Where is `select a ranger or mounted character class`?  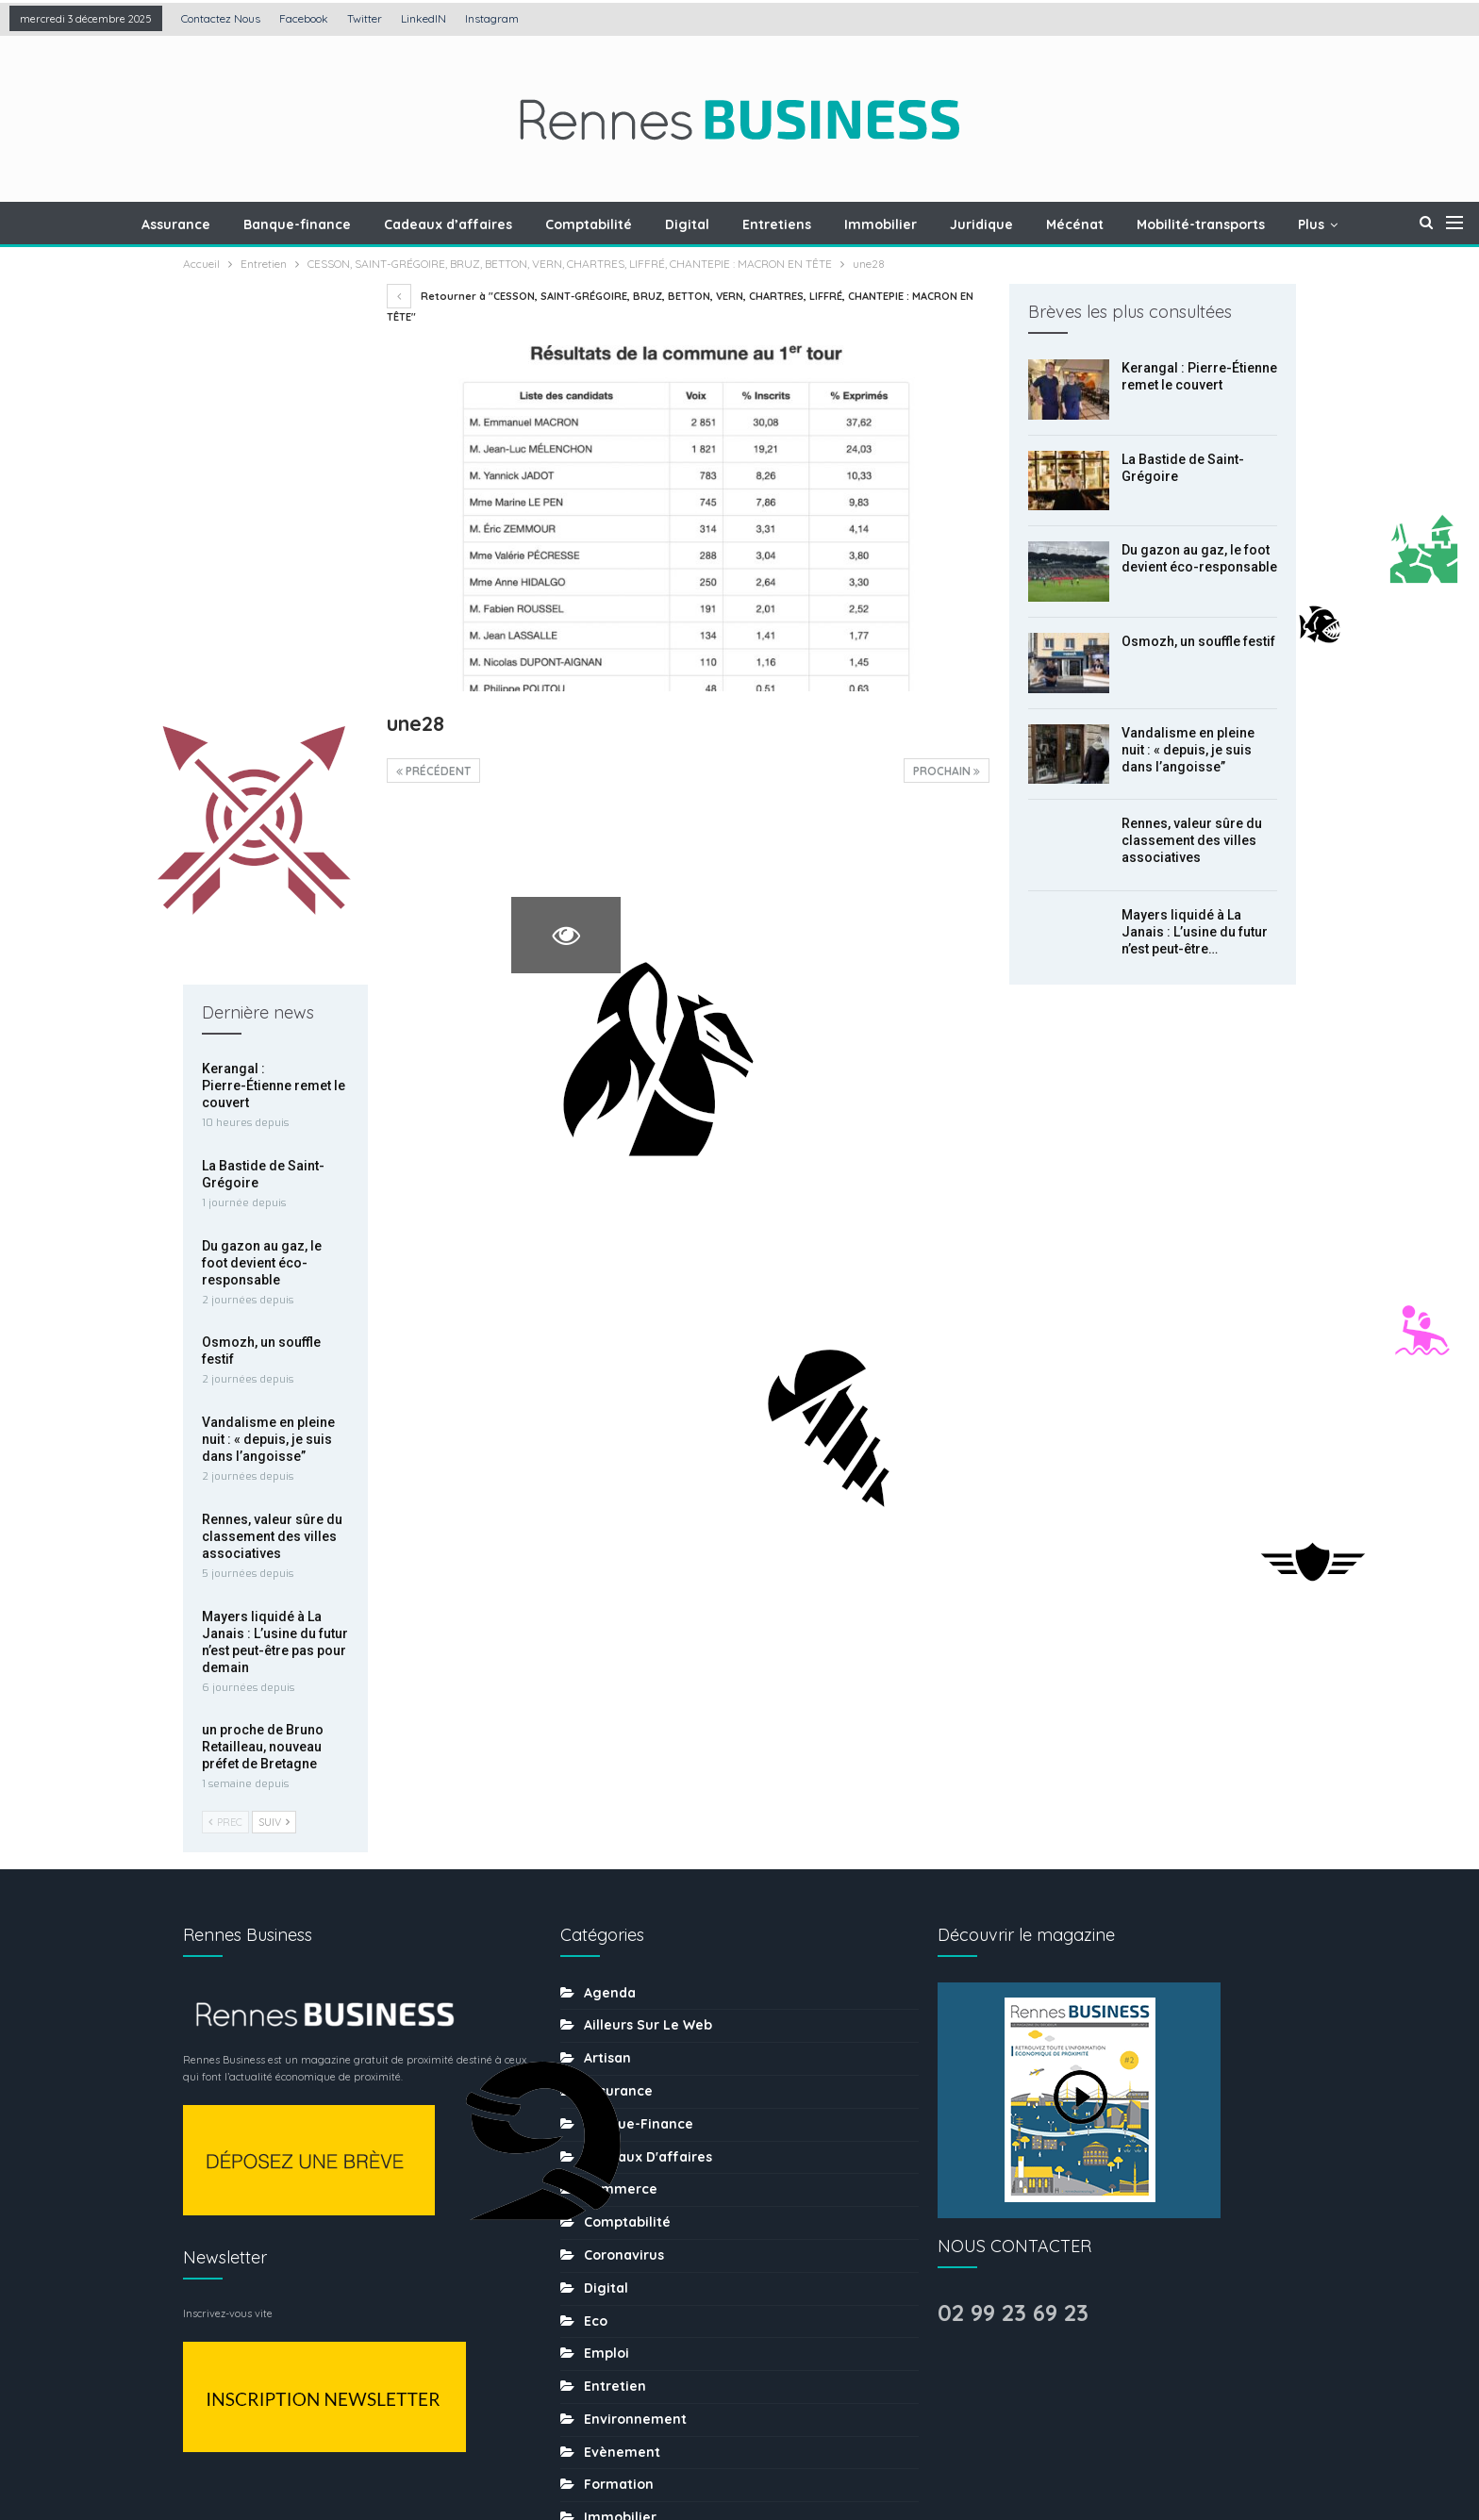 select a ranger or mounted character class is located at coordinates (658, 1059).